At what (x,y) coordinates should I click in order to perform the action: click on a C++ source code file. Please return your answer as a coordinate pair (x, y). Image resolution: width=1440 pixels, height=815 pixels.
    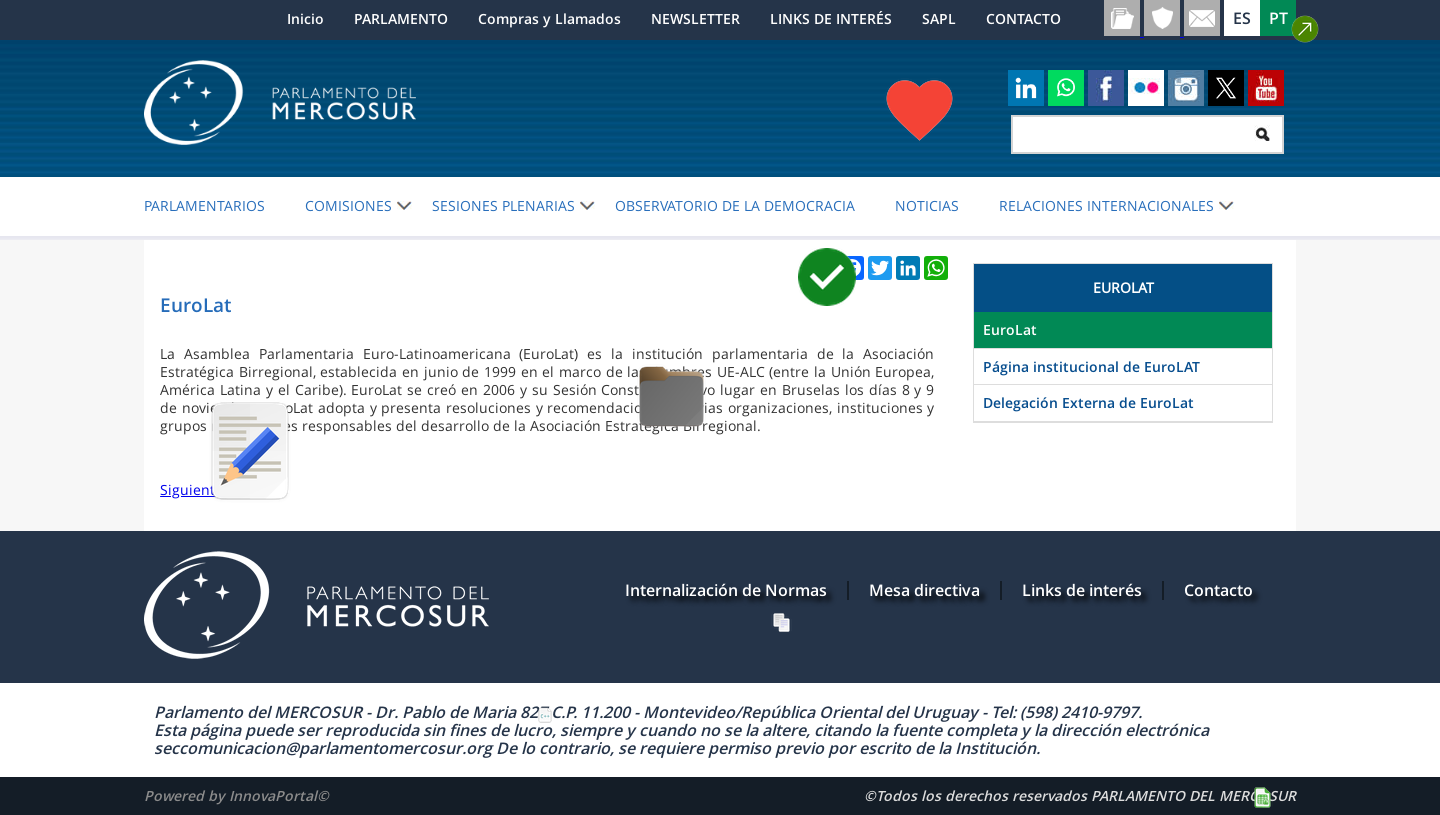
    Looking at the image, I should click on (545, 715).